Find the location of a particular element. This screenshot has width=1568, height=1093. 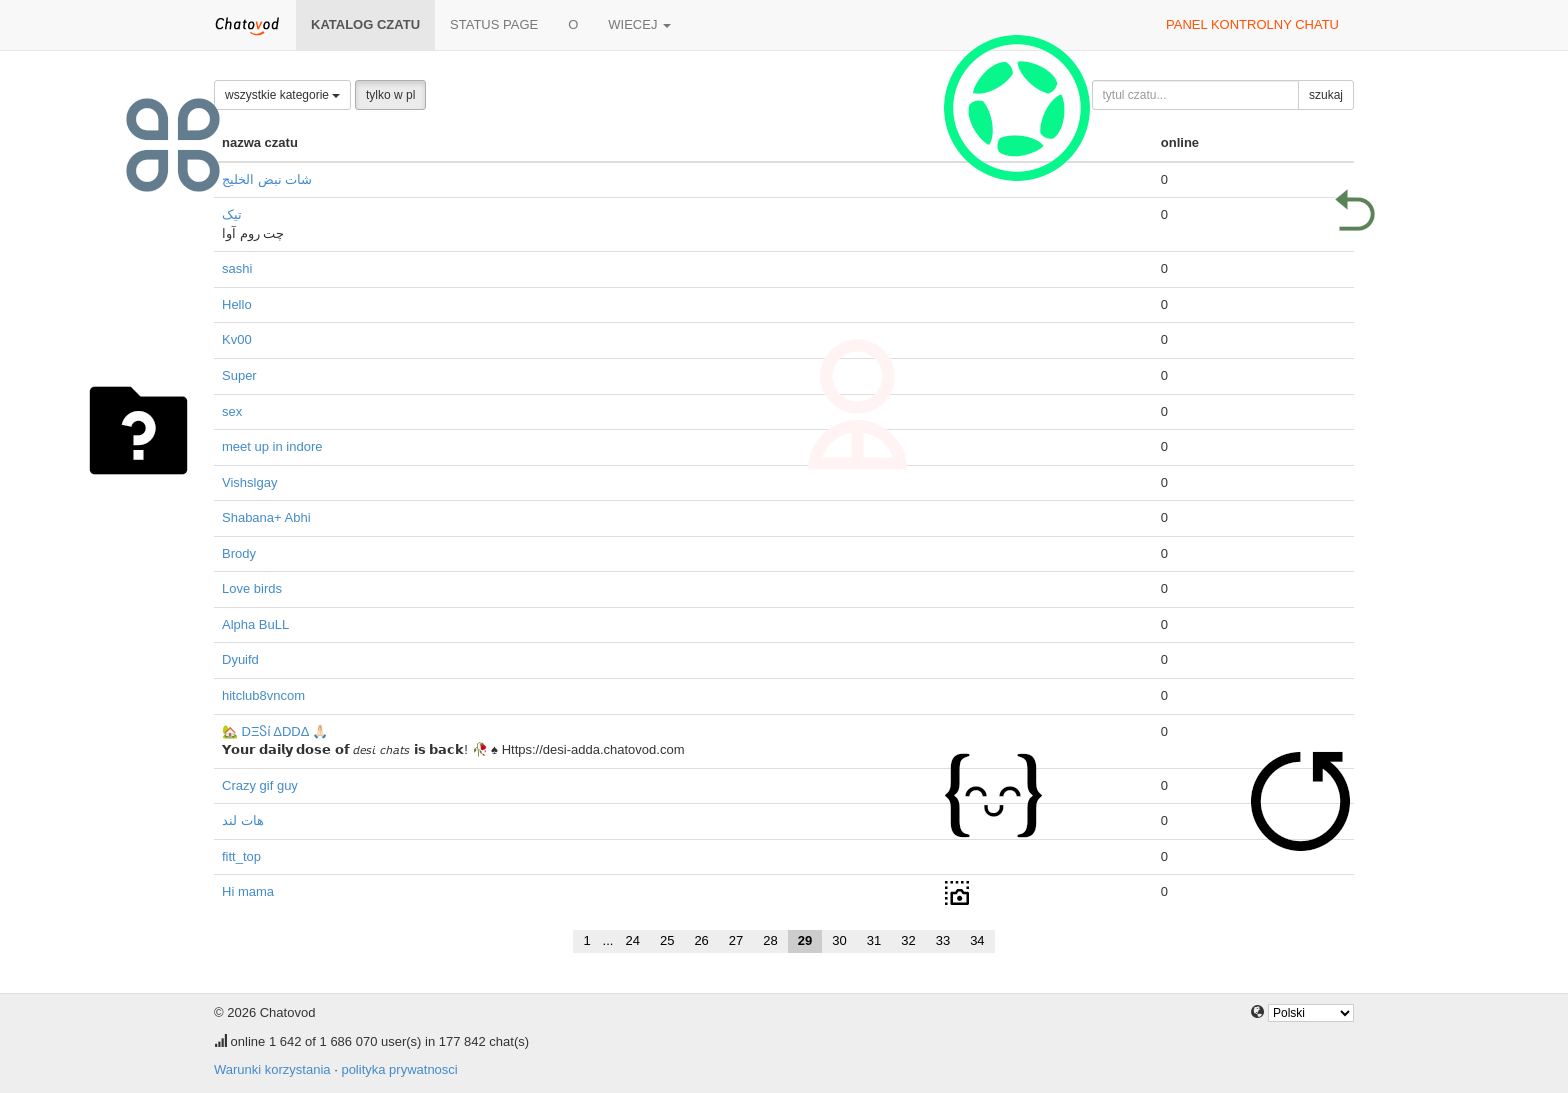

corona engine logo is located at coordinates (1017, 108).